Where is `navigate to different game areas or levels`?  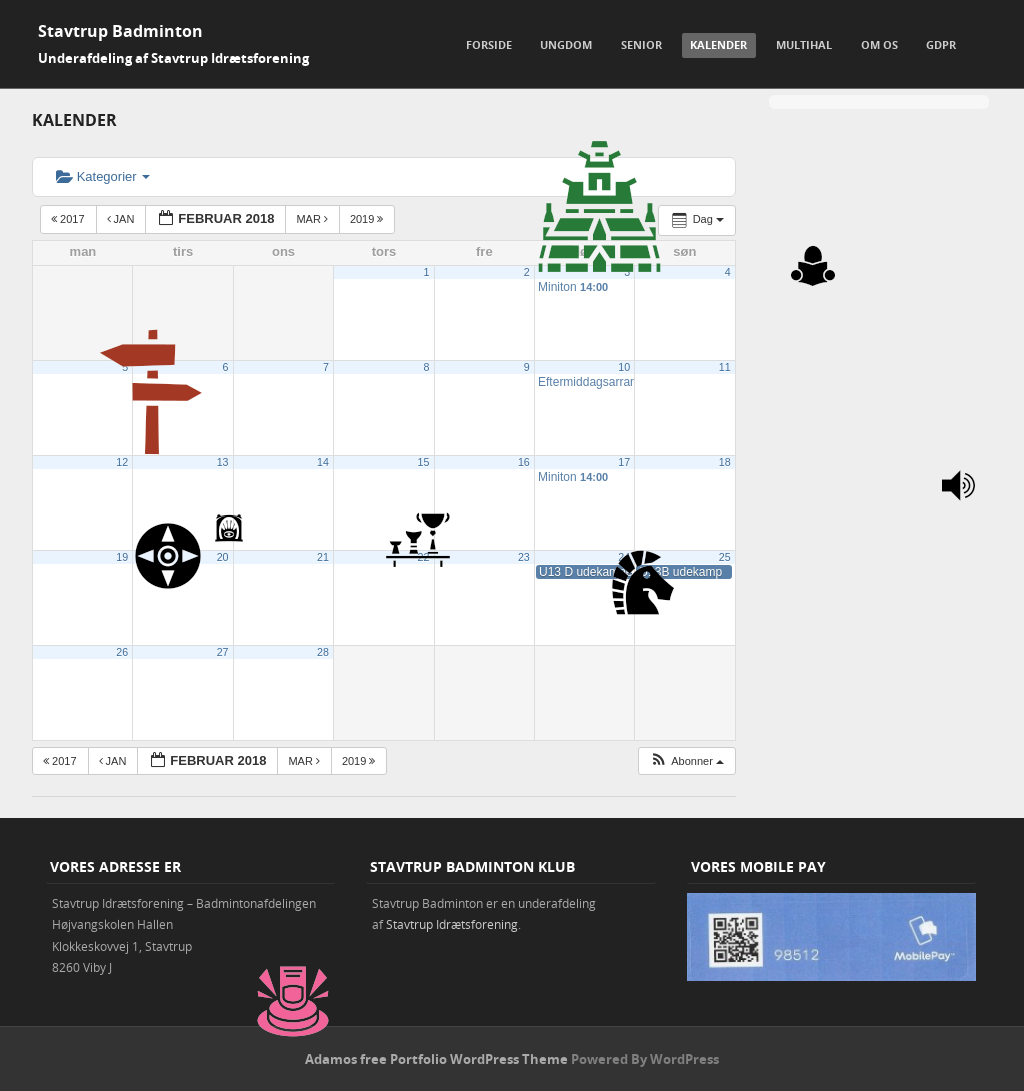
navigate to different game areas or levels is located at coordinates (151, 390).